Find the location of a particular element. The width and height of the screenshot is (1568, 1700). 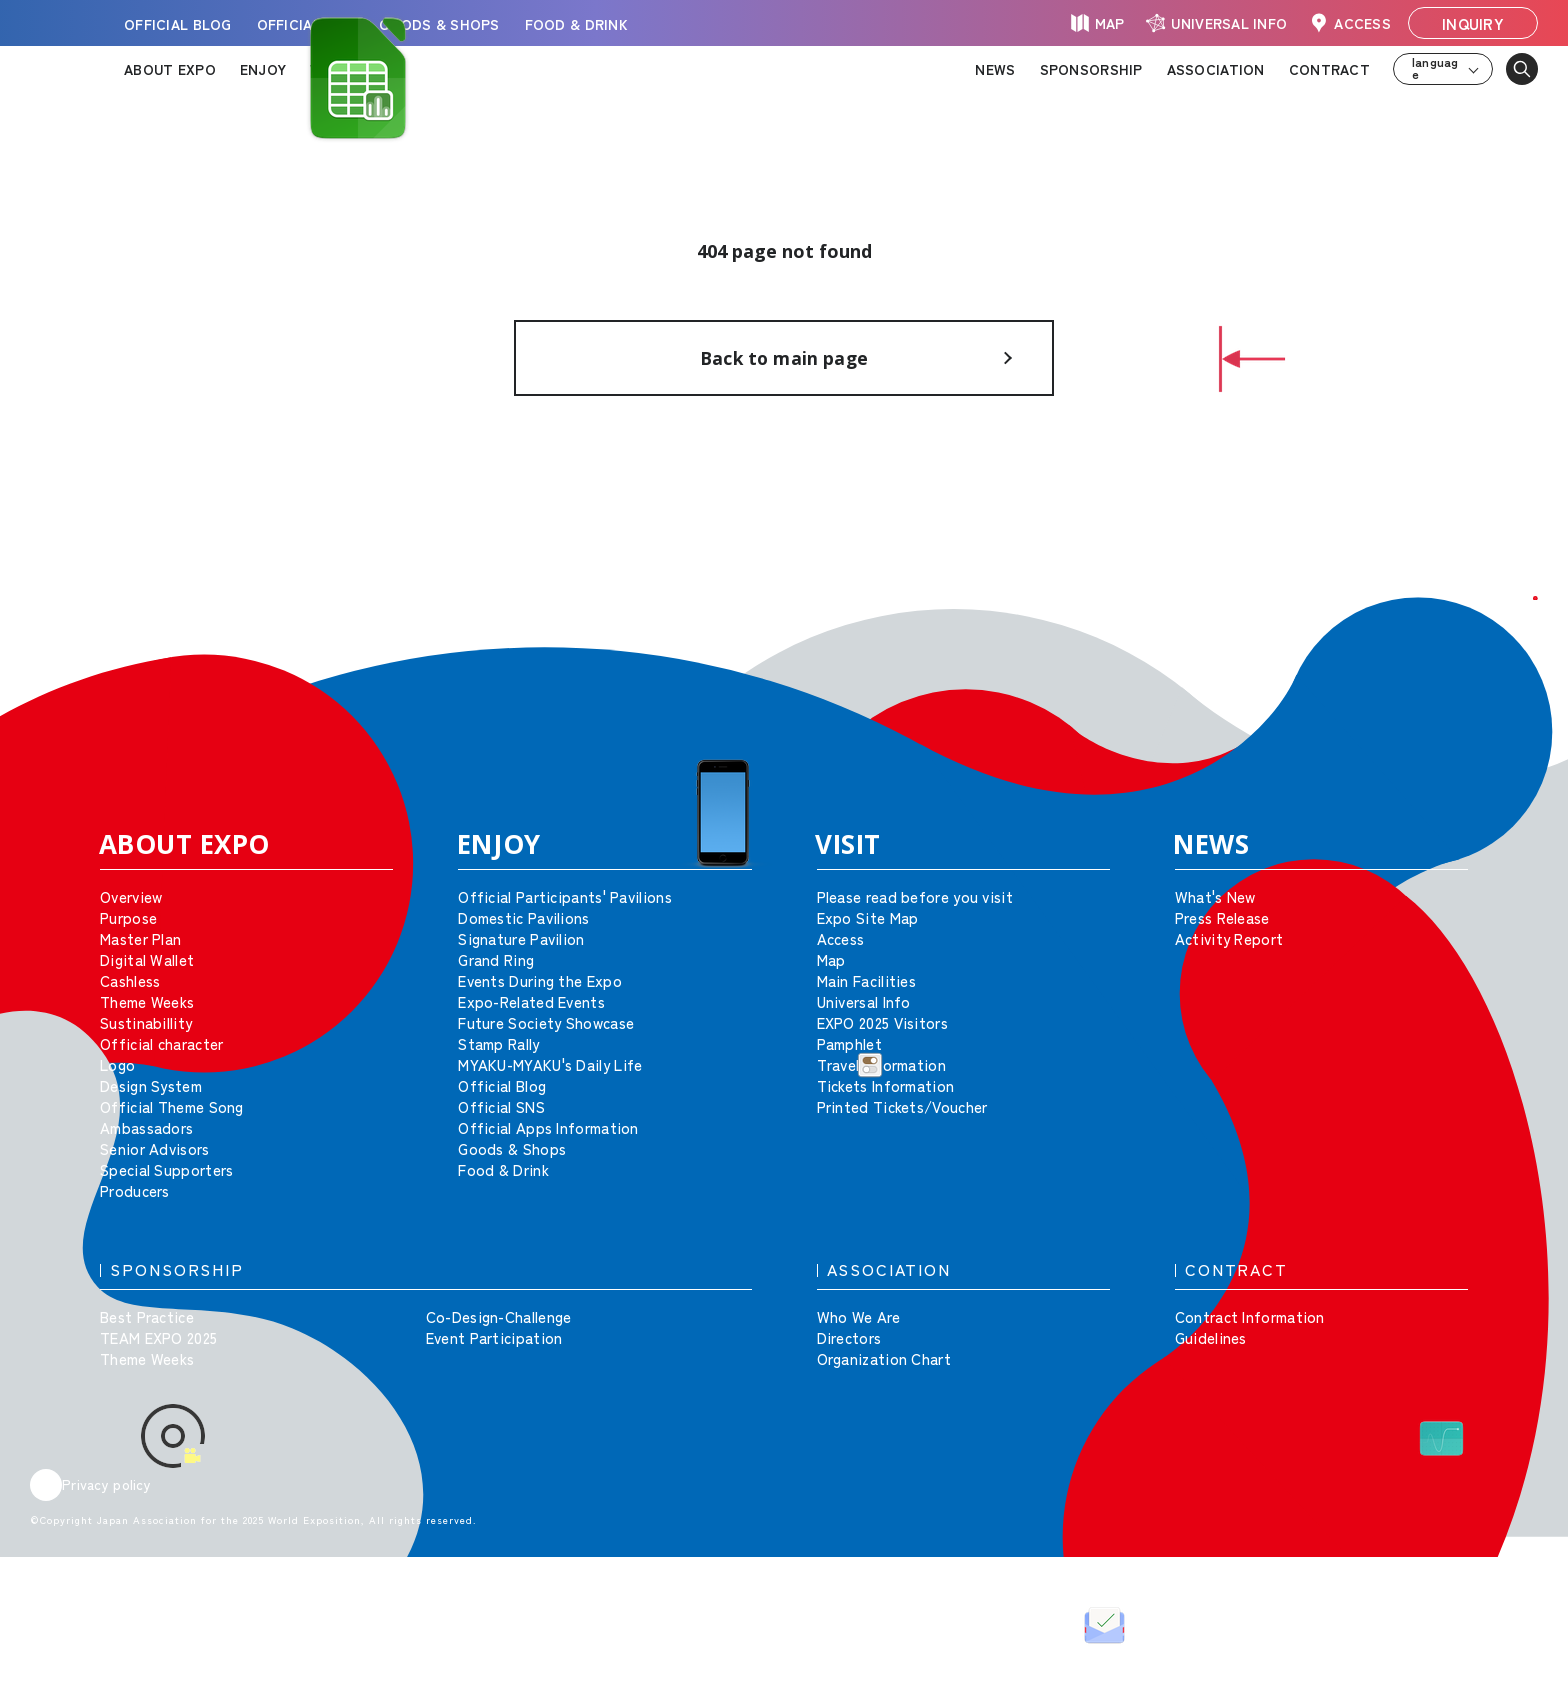

iPhone 7 Plus device icon is located at coordinates (723, 814).